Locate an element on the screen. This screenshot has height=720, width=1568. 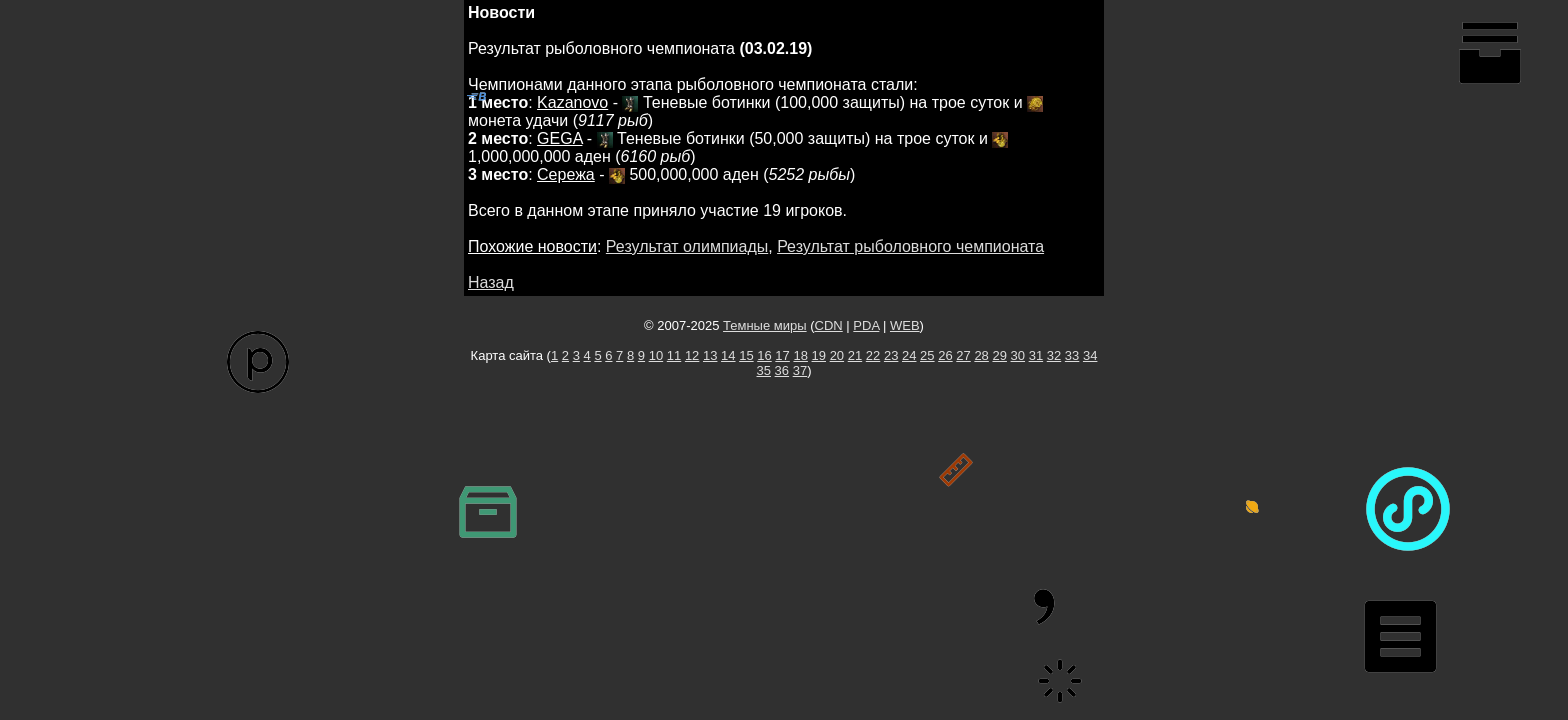
open a mini program or lightweight app is located at coordinates (1408, 509).